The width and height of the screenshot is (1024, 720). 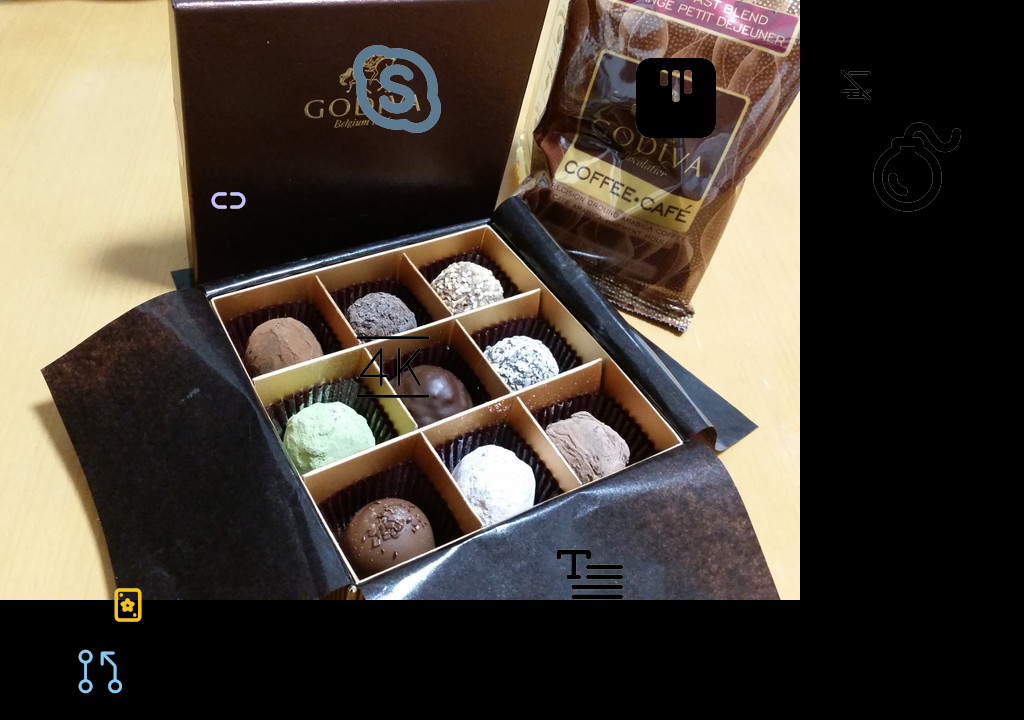 I want to click on align content to top center of container, so click(x=676, y=98).